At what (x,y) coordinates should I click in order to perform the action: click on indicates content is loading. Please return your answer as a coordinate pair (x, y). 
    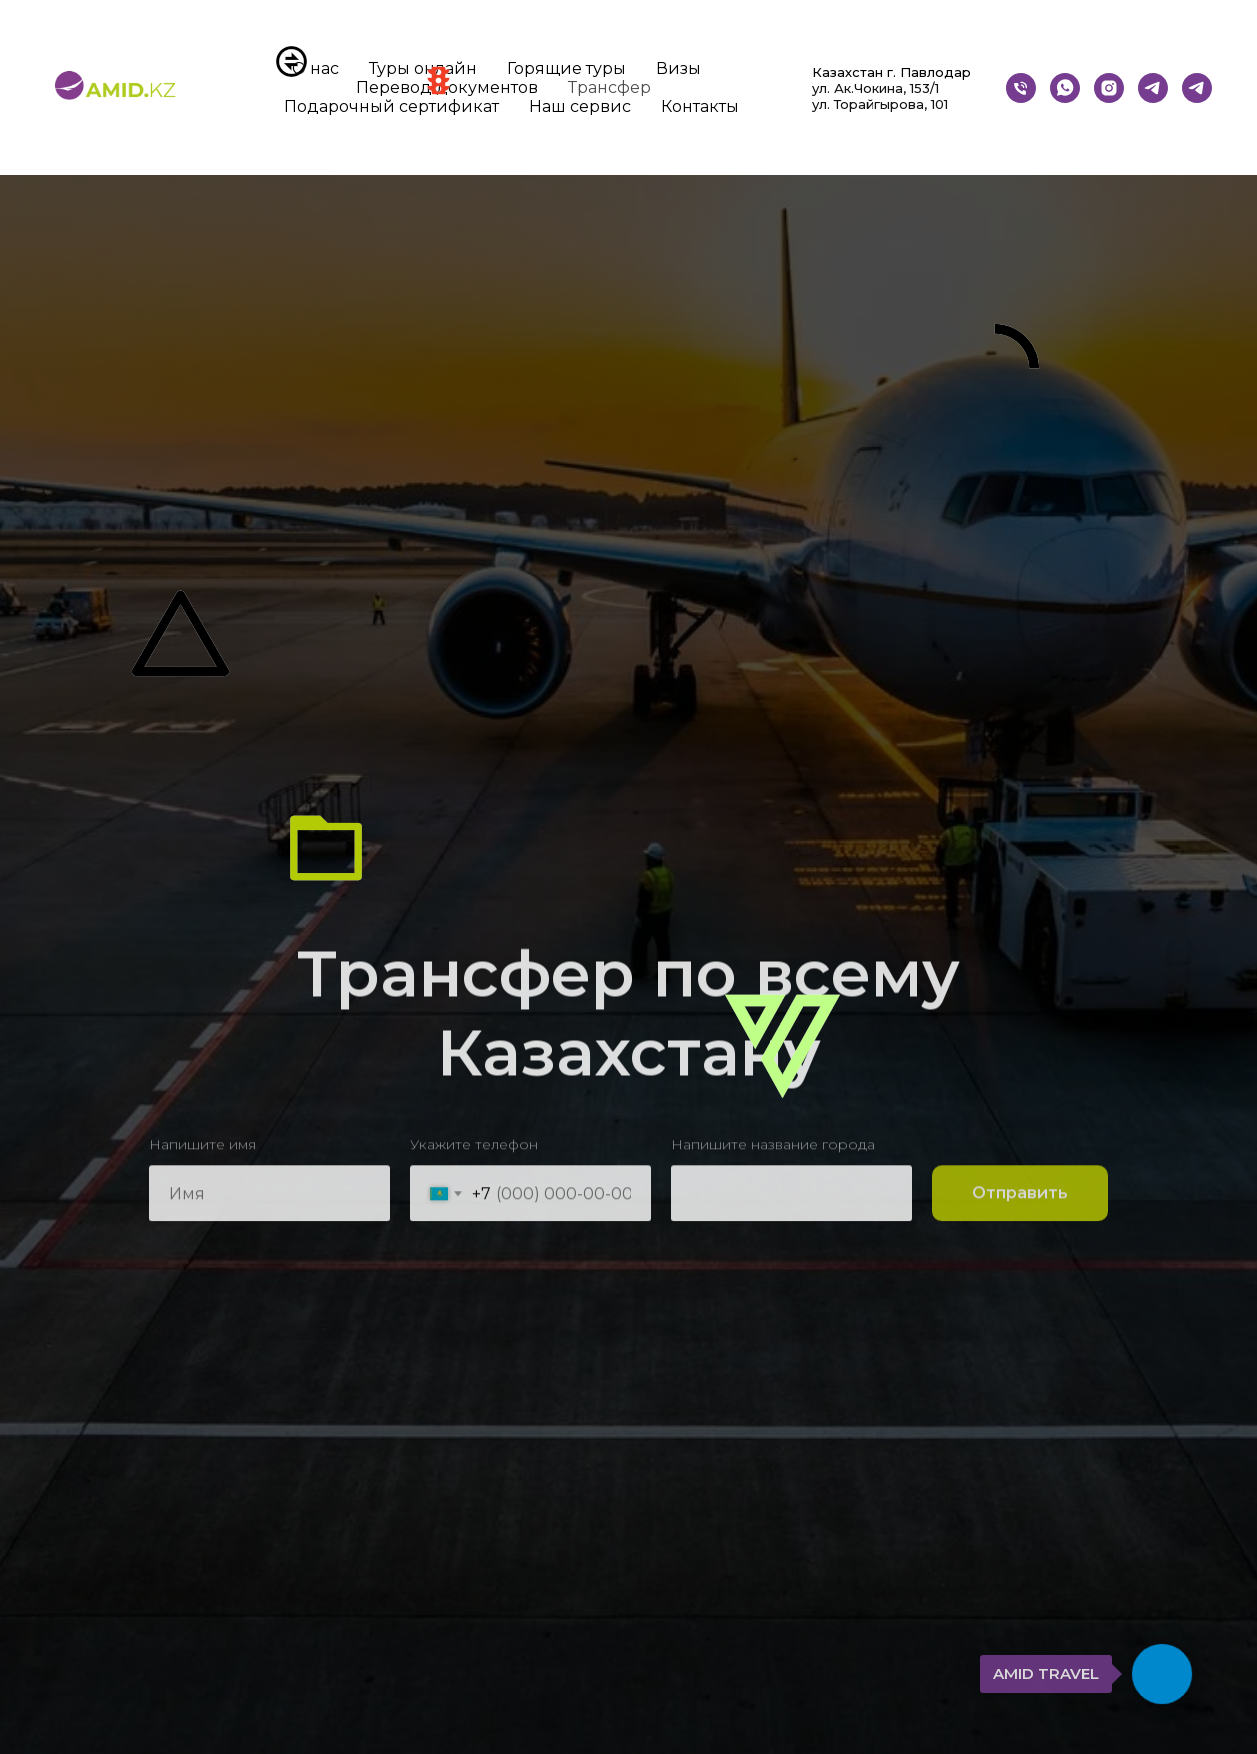
    Looking at the image, I should click on (994, 368).